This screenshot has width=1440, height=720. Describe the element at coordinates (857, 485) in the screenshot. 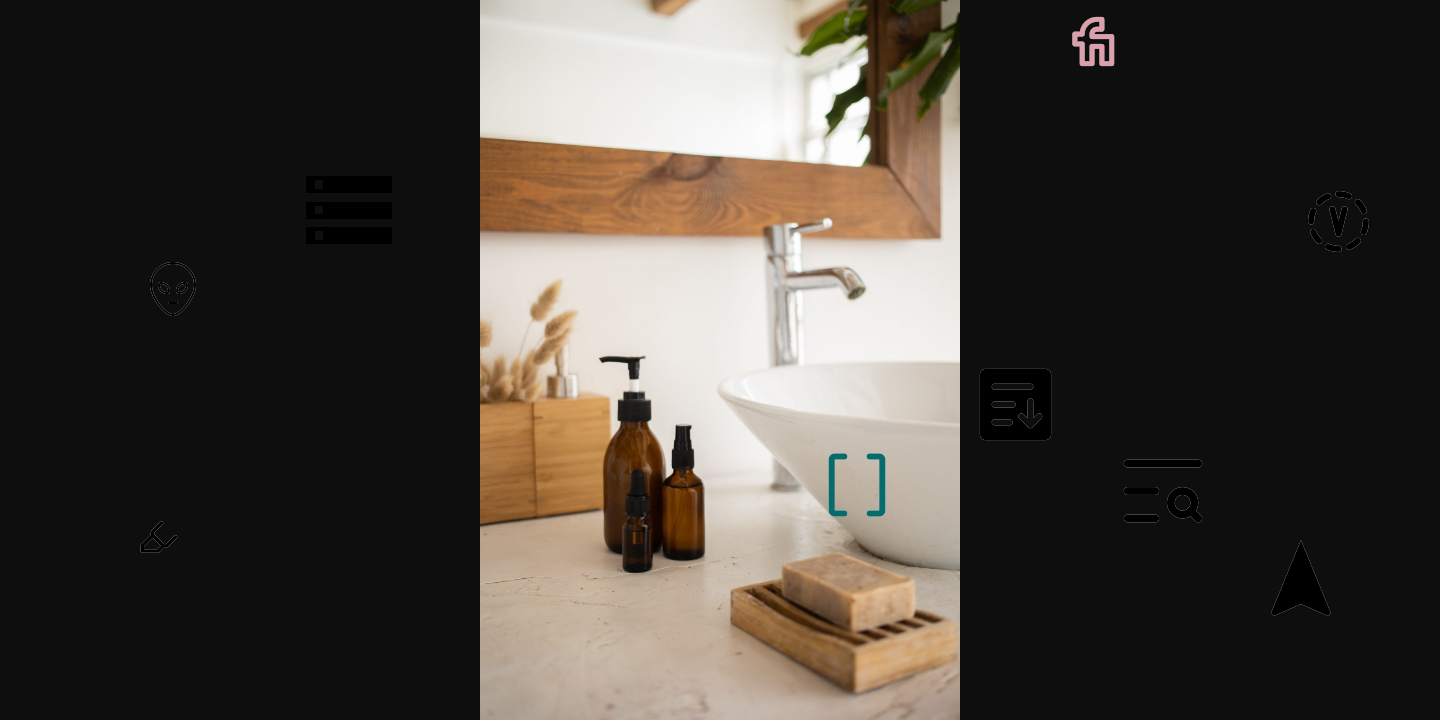

I see `insert or edit code brackets` at that location.